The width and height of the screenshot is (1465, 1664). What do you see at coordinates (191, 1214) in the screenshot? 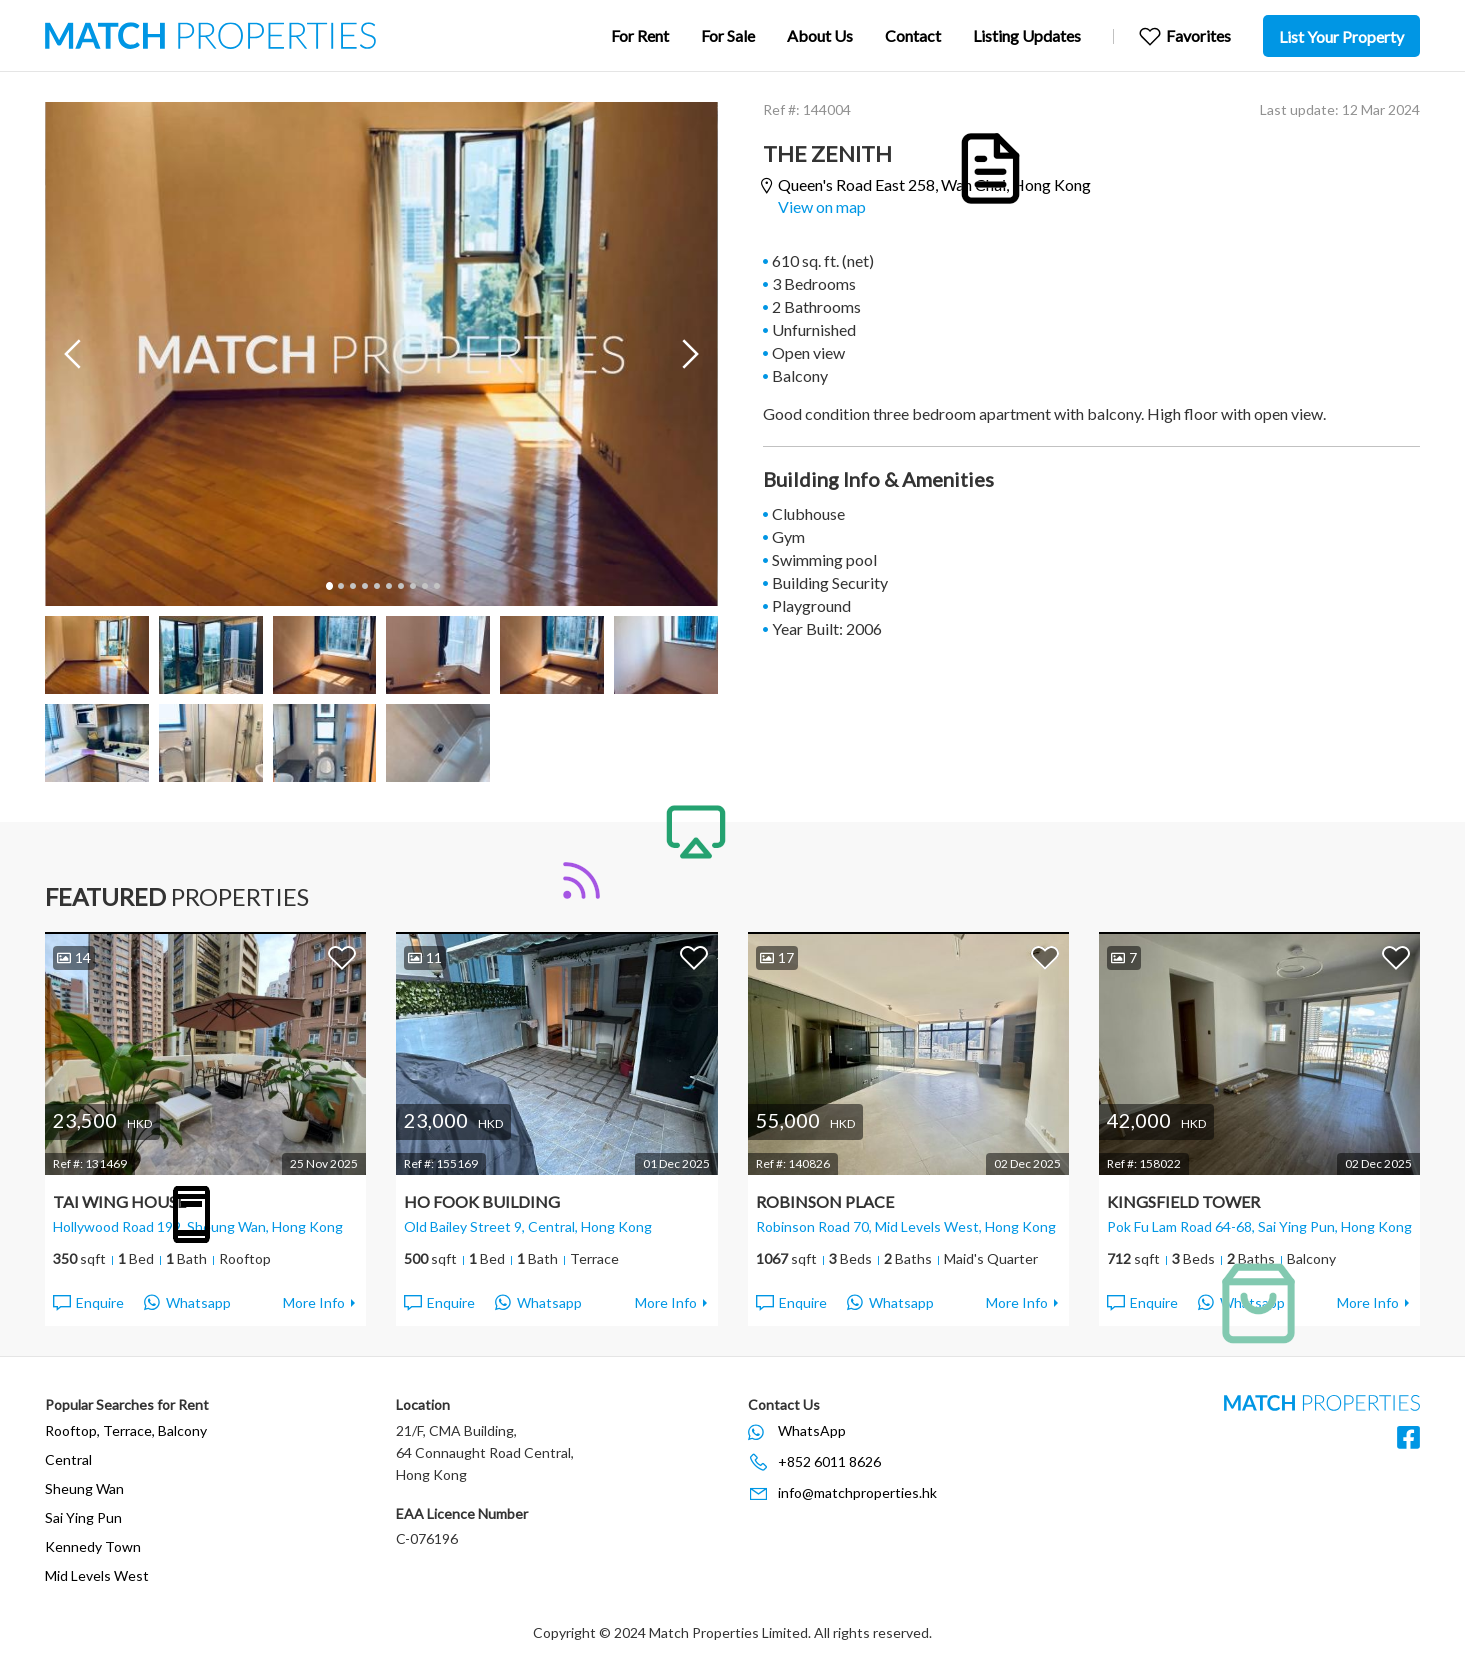
I see `view mobile ad placements` at bounding box center [191, 1214].